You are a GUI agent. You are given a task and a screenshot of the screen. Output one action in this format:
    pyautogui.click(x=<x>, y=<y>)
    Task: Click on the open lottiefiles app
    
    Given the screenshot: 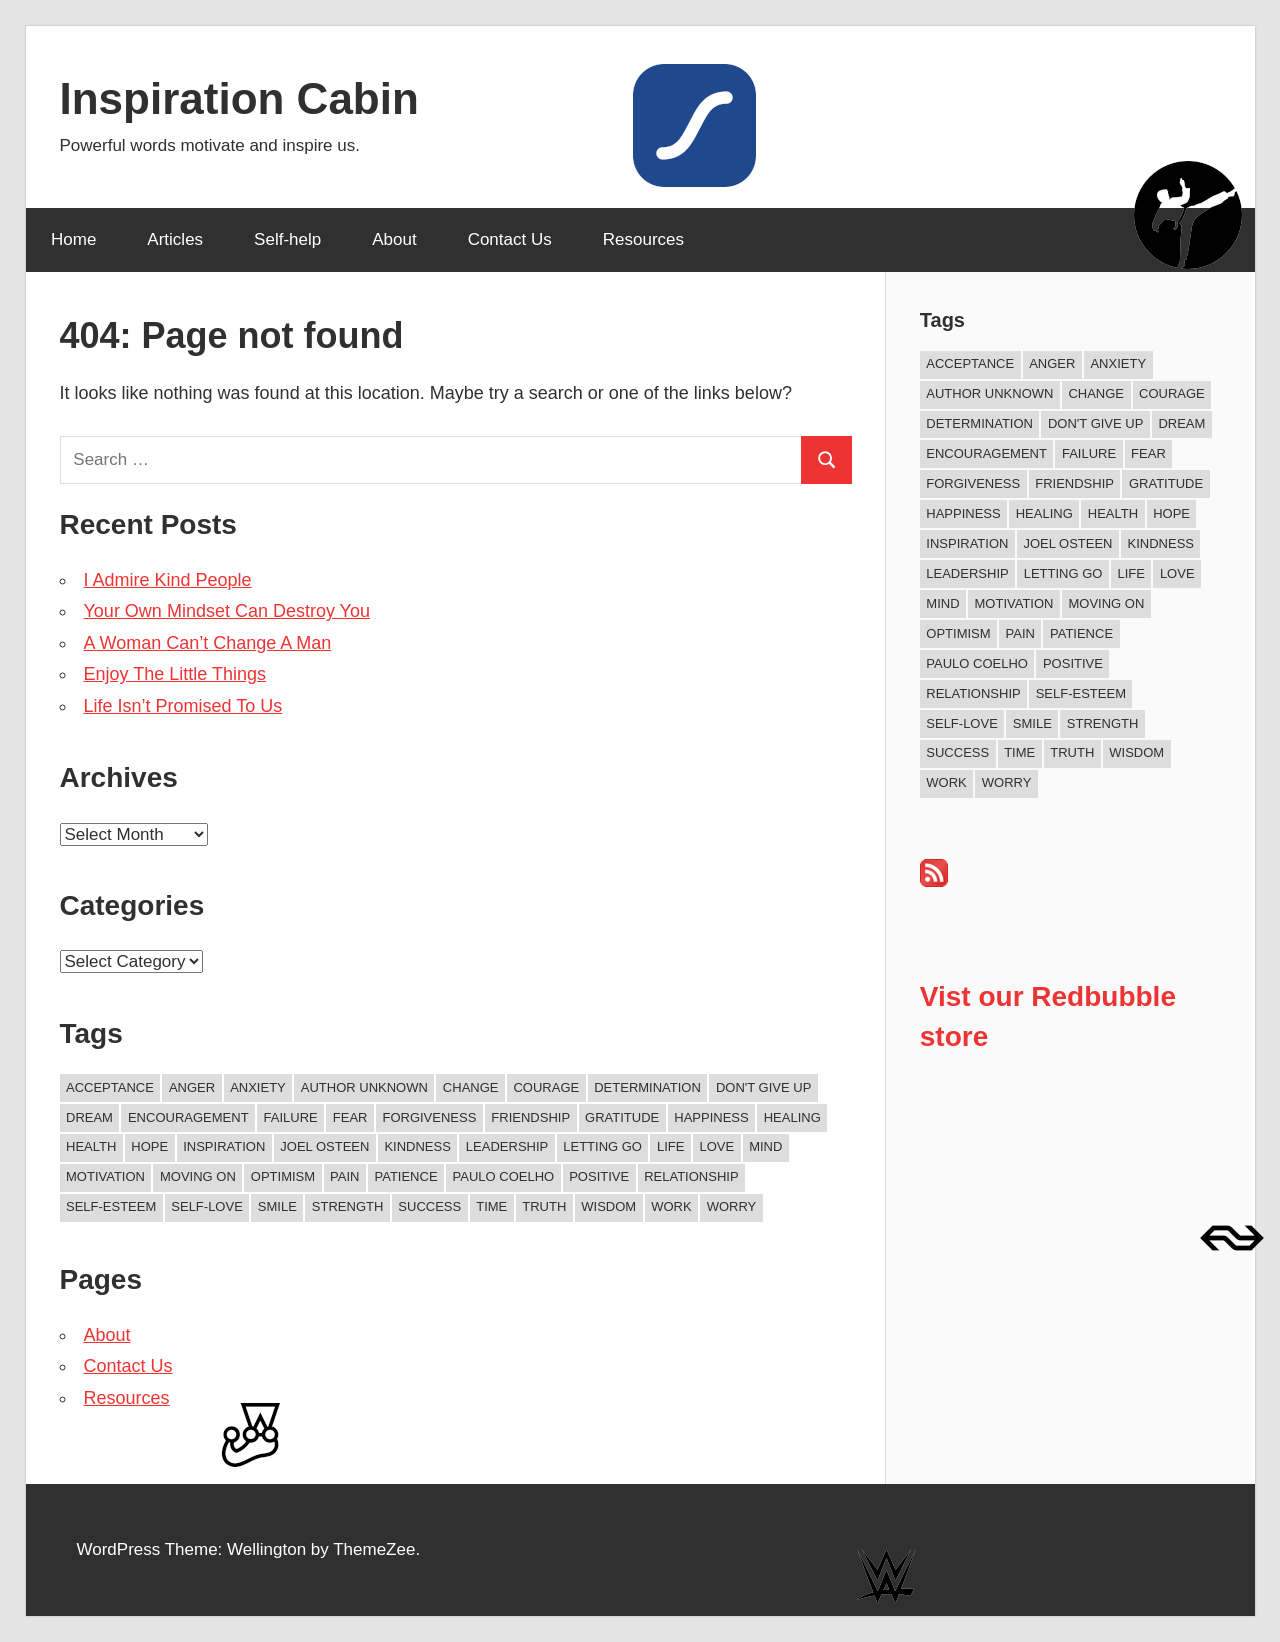 What is the action you would take?
    pyautogui.click(x=694, y=125)
    